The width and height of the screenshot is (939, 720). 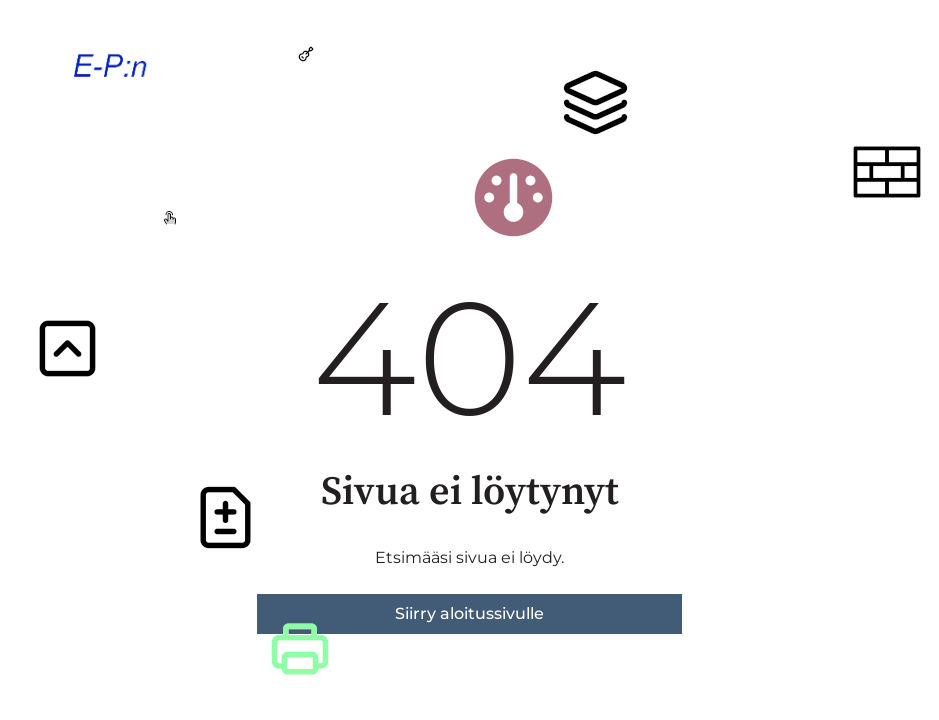 What do you see at coordinates (170, 218) in the screenshot?
I see `tap to interact with this element` at bounding box center [170, 218].